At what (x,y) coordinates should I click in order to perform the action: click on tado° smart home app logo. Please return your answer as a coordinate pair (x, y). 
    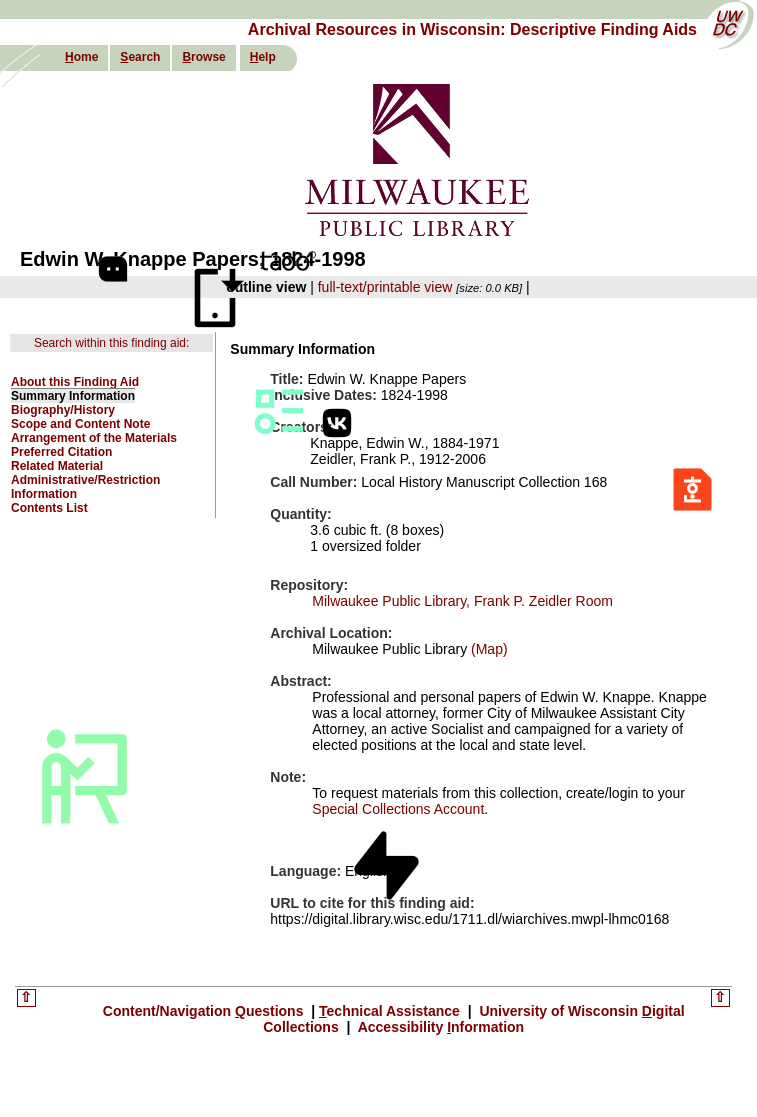
    Looking at the image, I should click on (288, 261).